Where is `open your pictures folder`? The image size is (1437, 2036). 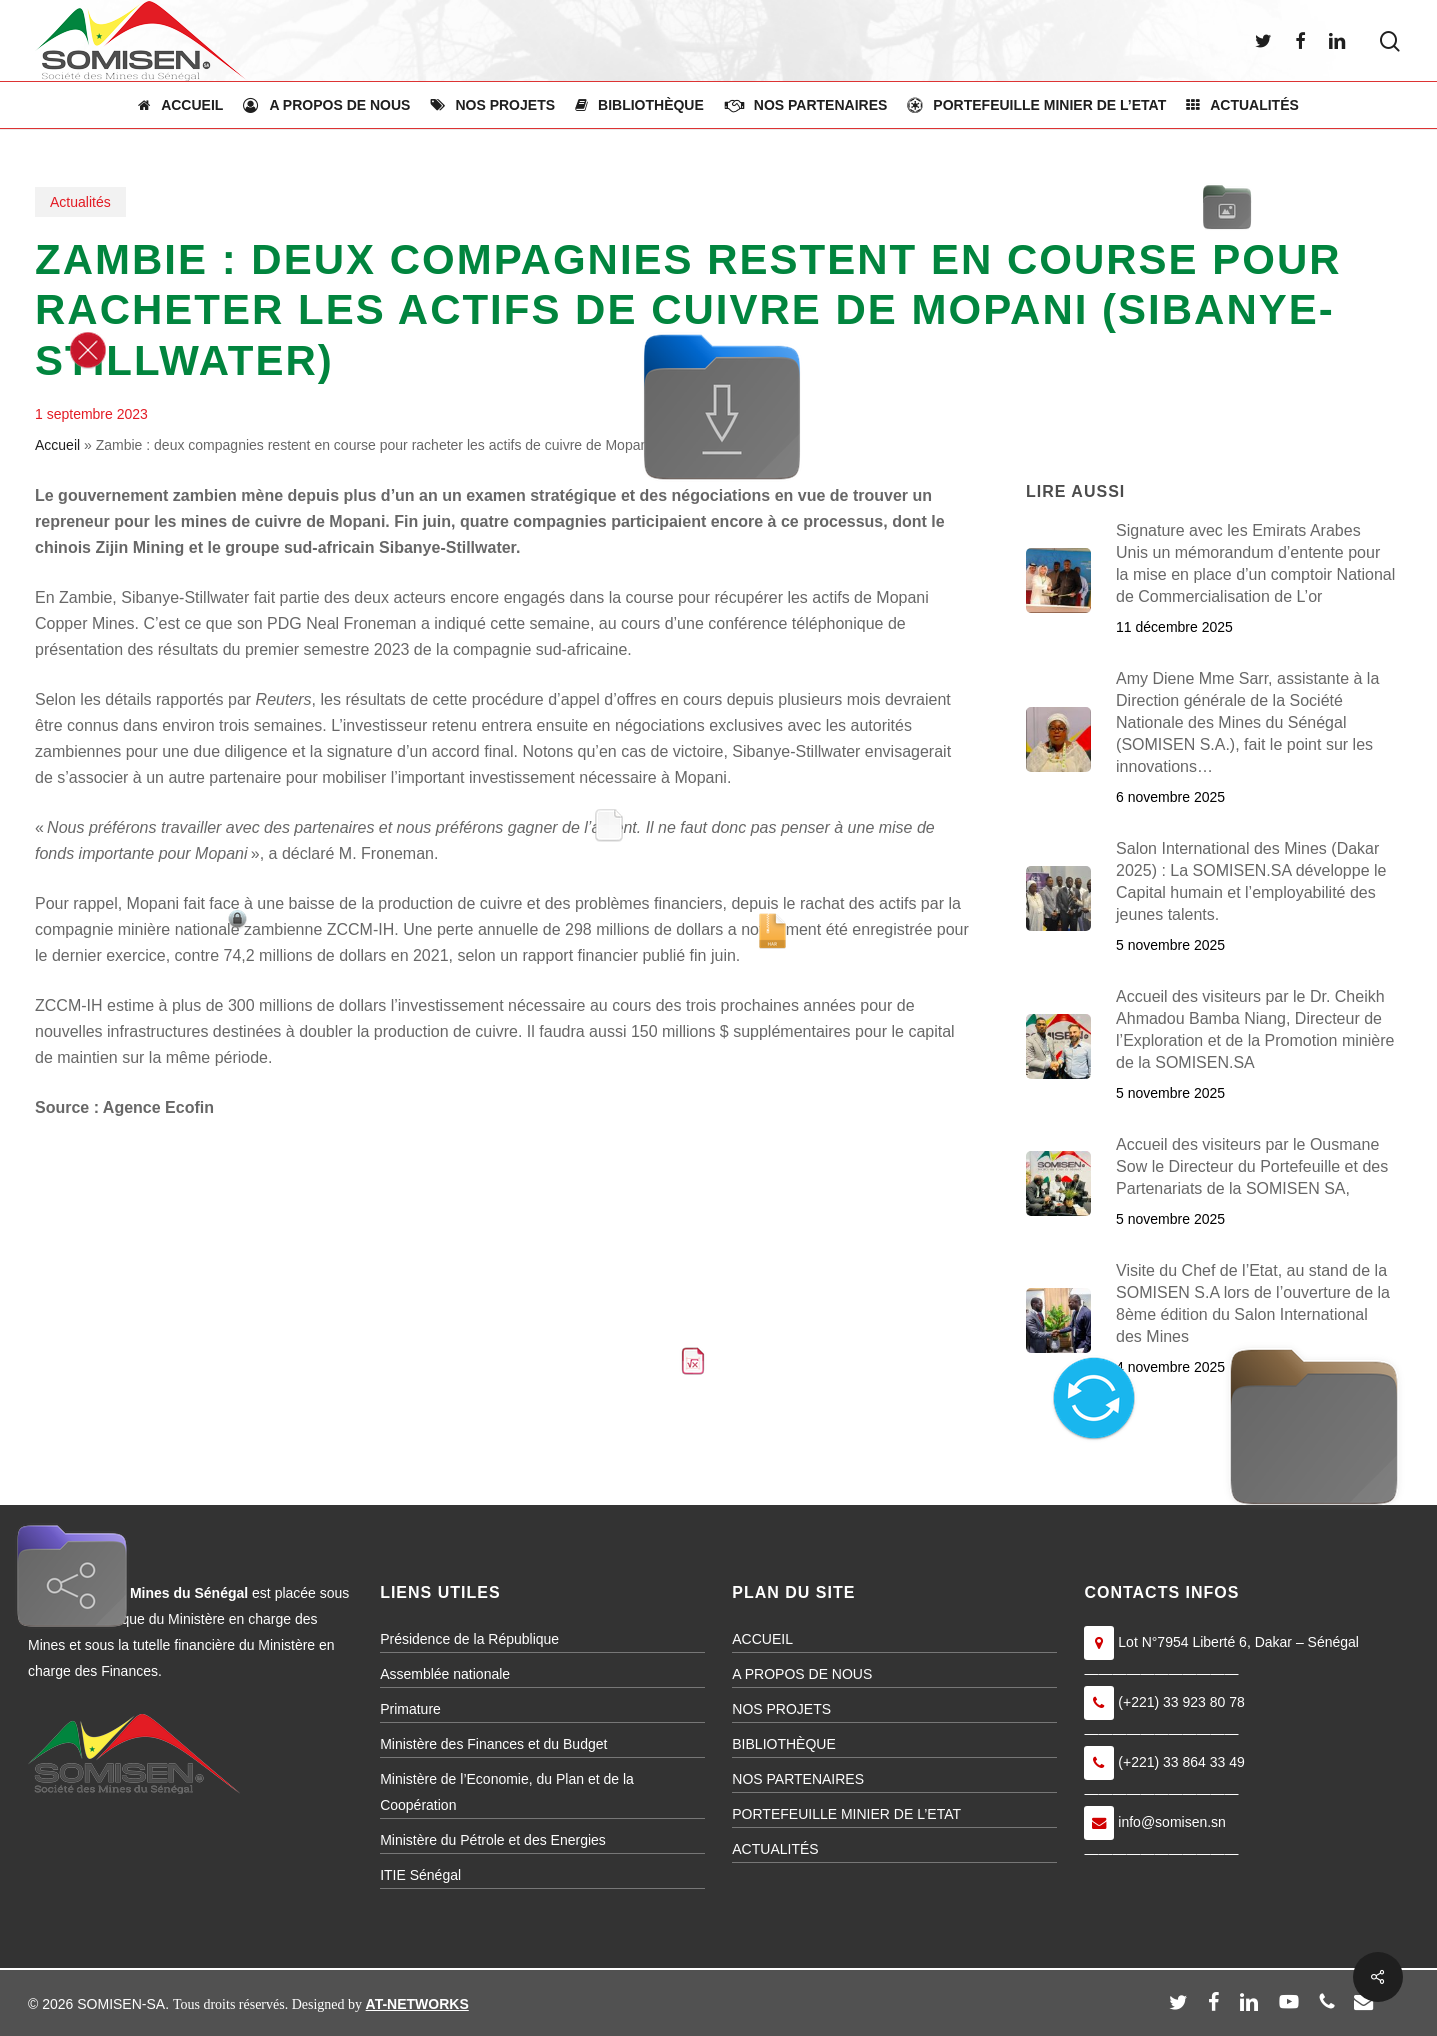 open your pictures folder is located at coordinates (1227, 207).